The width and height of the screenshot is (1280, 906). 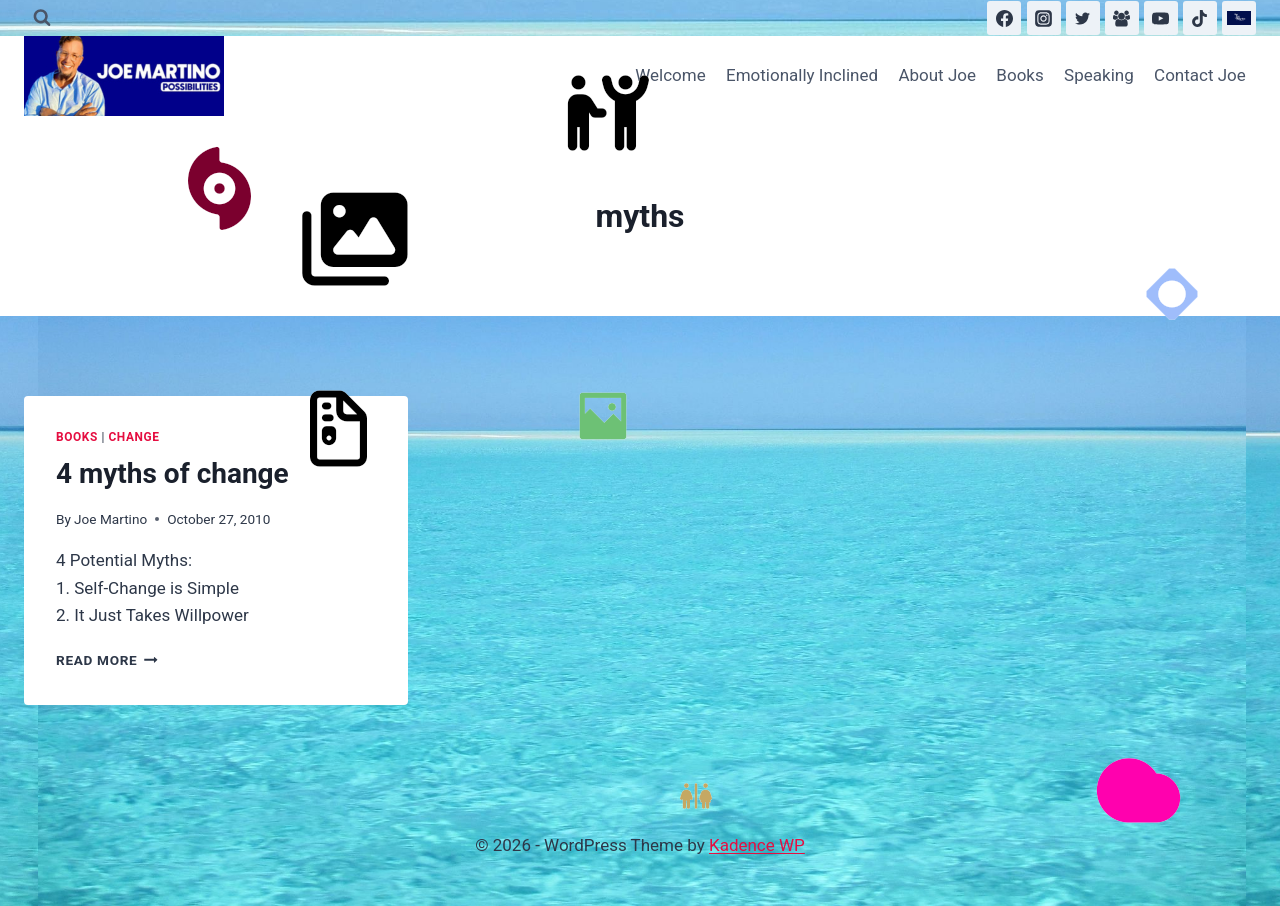 What do you see at coordinates (1138, 788) in the screenshot?
I see `indicates cloudy weather conditions` at bounding box center [1138, 788].